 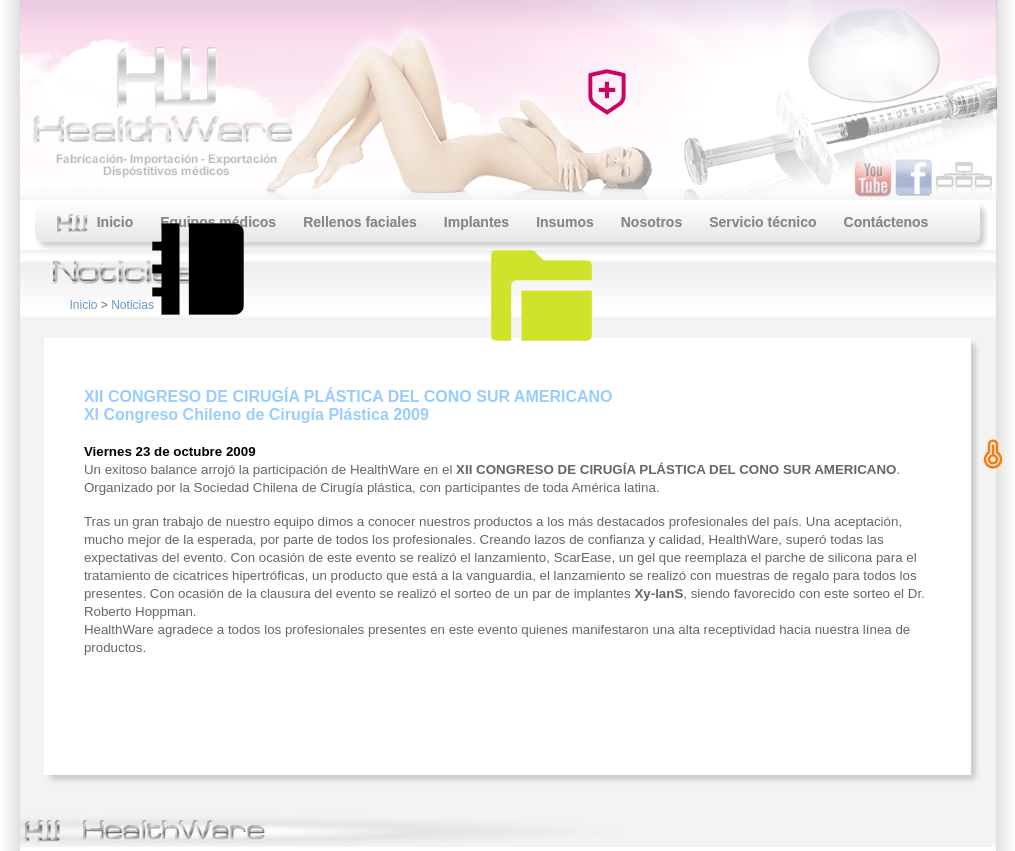 I want to click on indicates high temperature reading, so click(x=993, y=454).